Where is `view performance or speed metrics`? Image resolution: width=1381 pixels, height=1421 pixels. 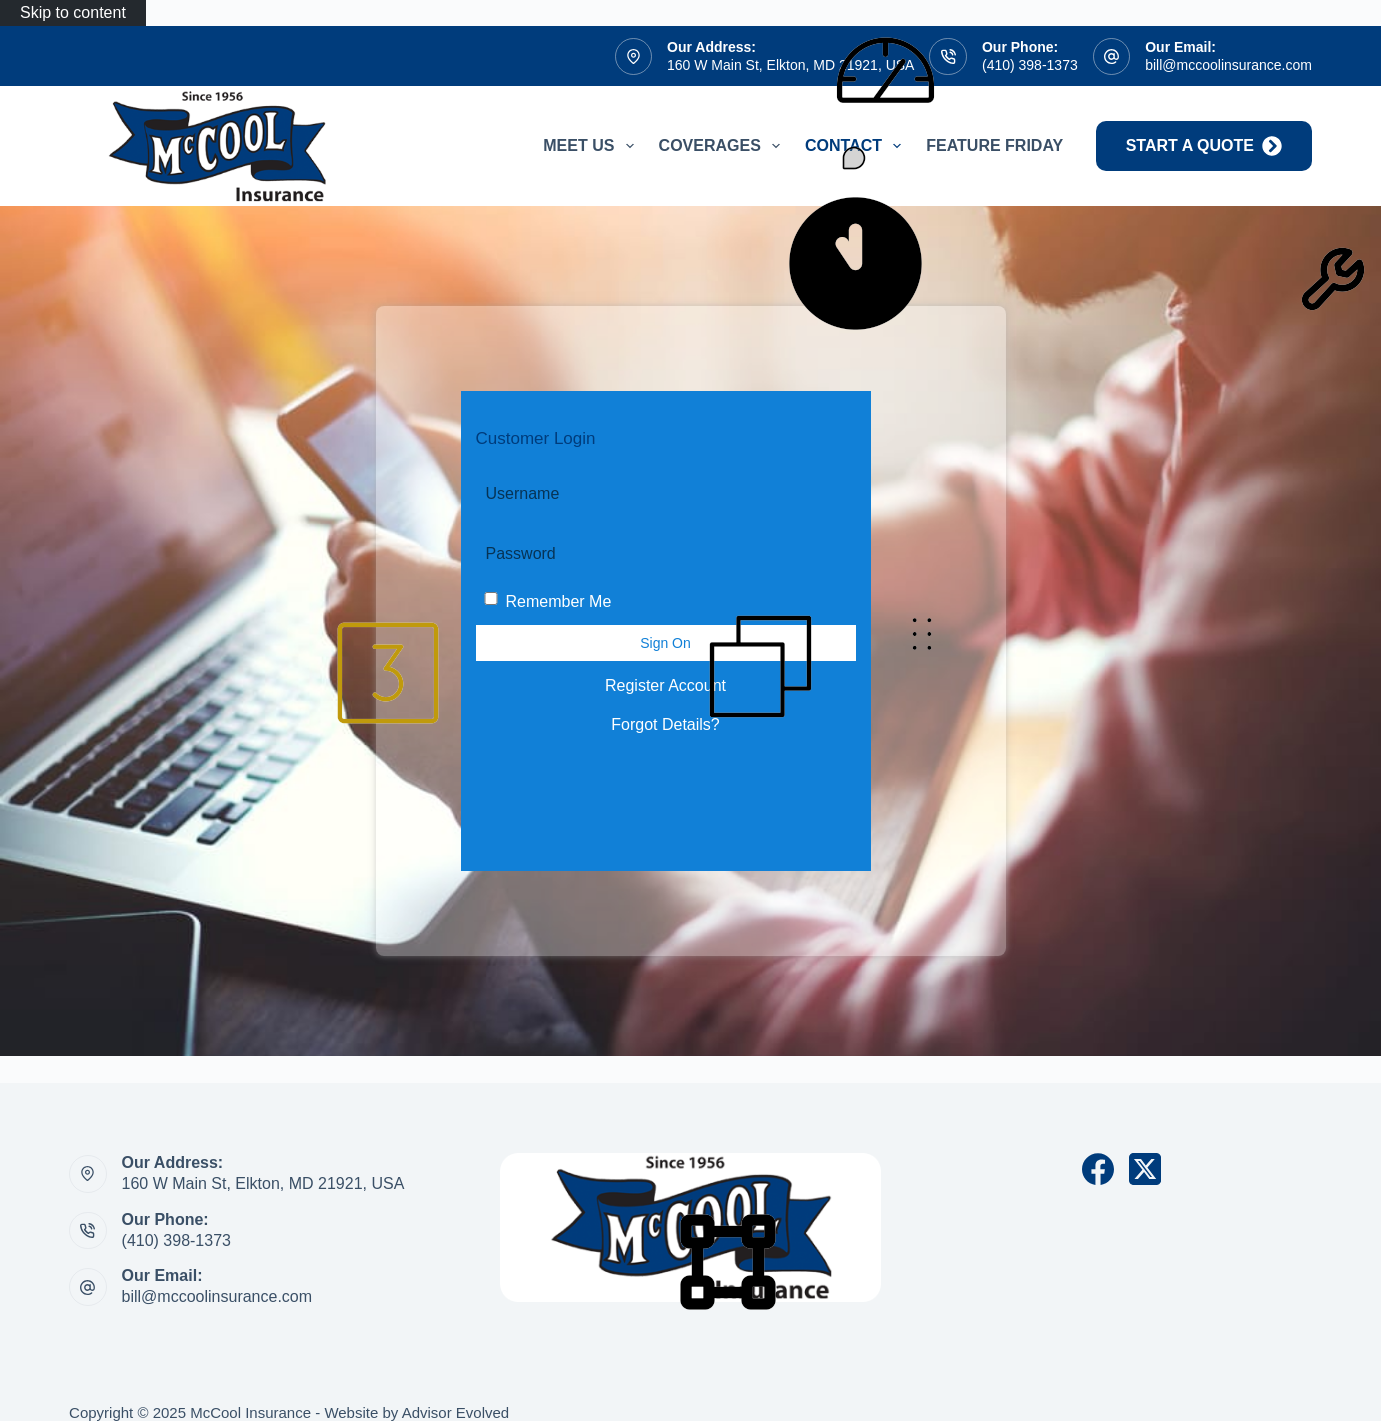
view performance or speed metrics is located at coordinates (885, 75).